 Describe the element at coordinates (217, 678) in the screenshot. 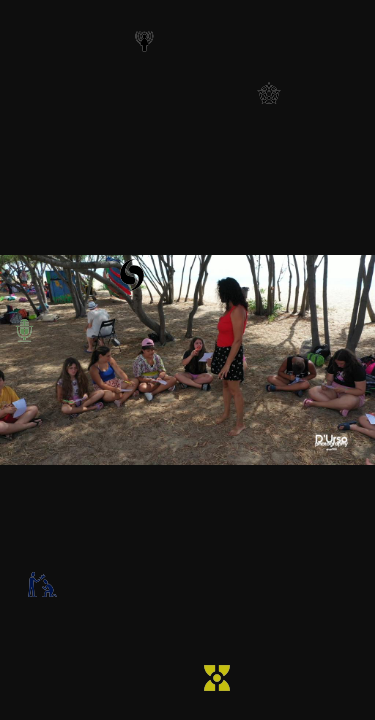

I see `radiation or hazard warning indicator` at that location.